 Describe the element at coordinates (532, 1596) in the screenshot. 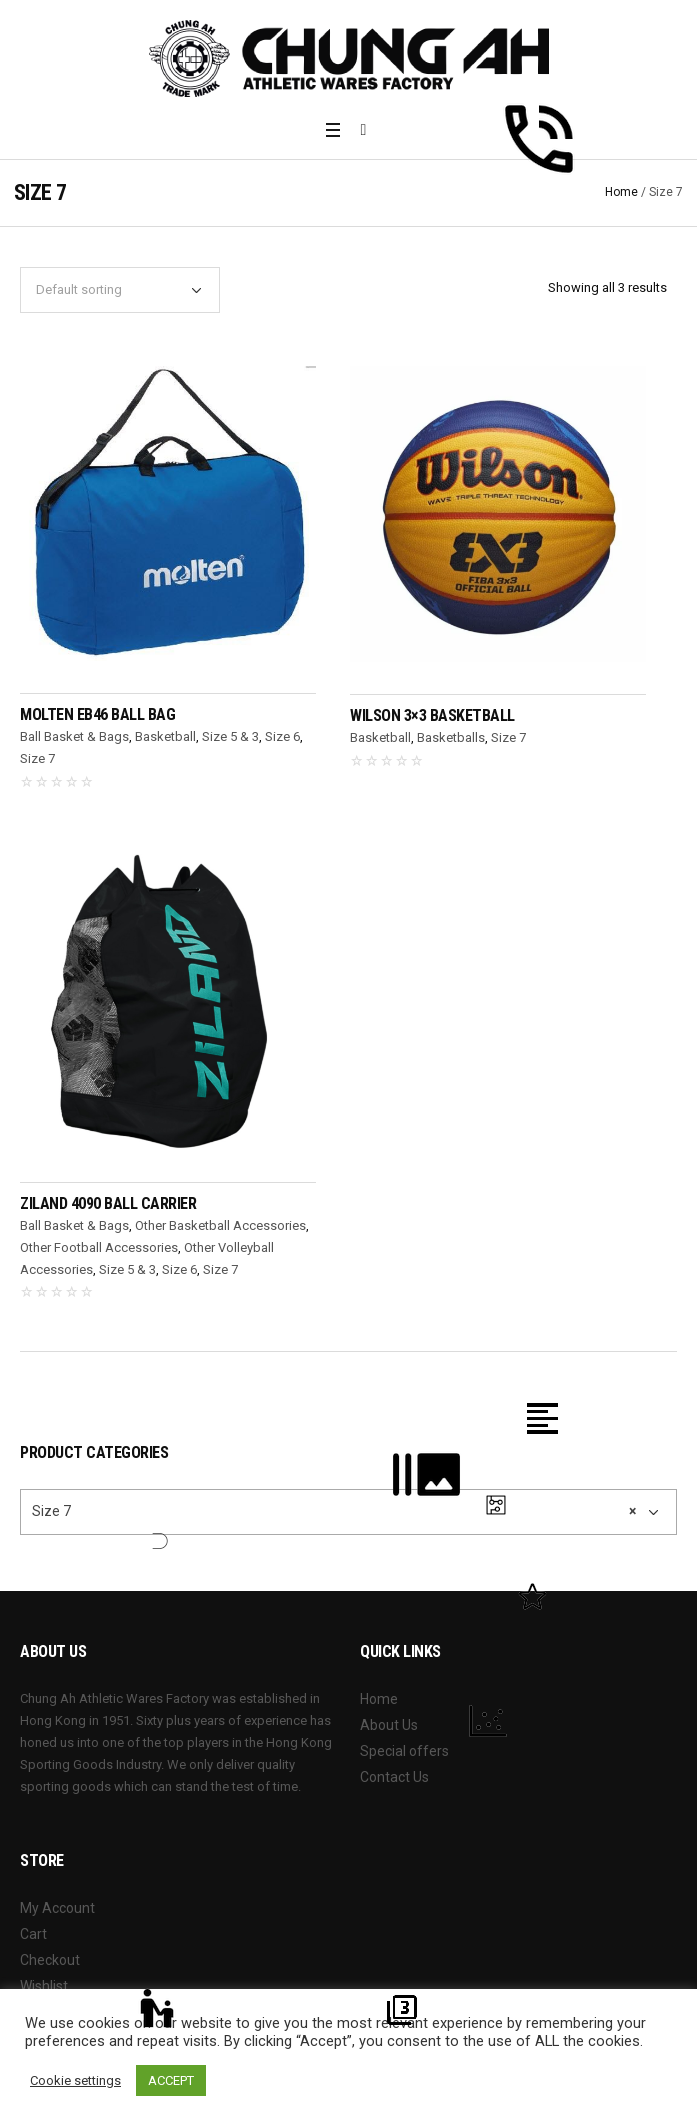

I see `add item to favorites` at that location.